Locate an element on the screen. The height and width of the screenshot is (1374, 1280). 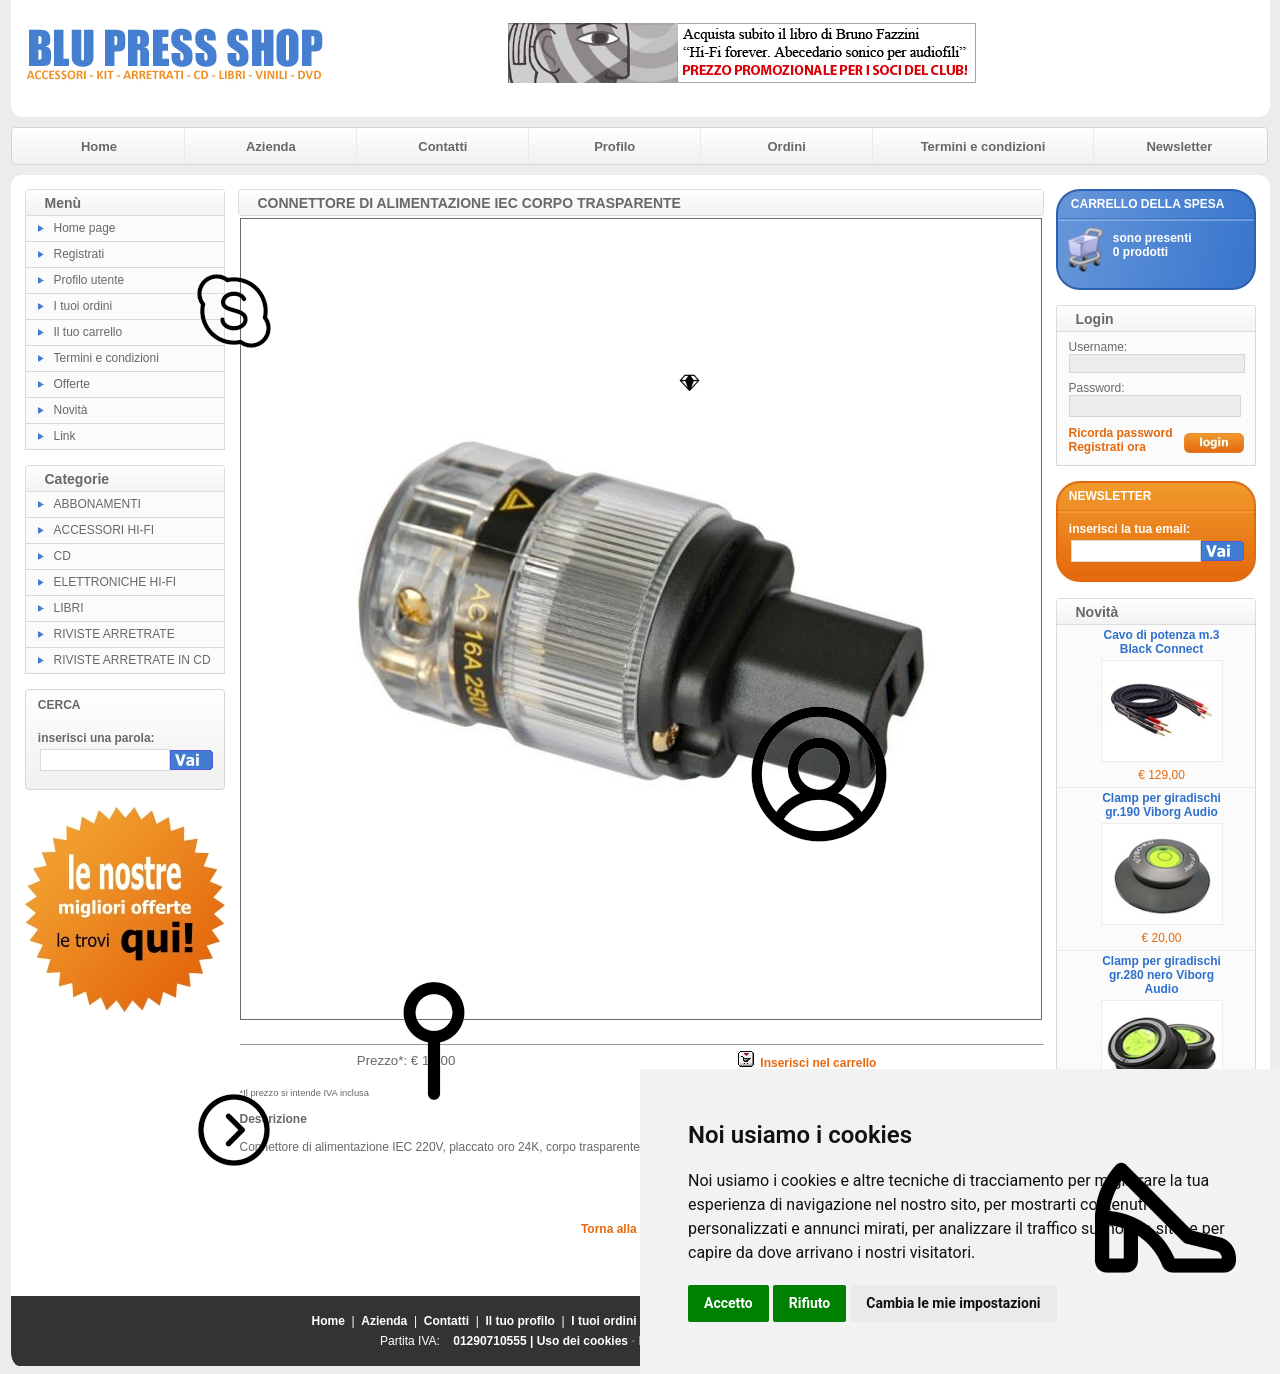
view your profile is located at coordinates (819, 774).